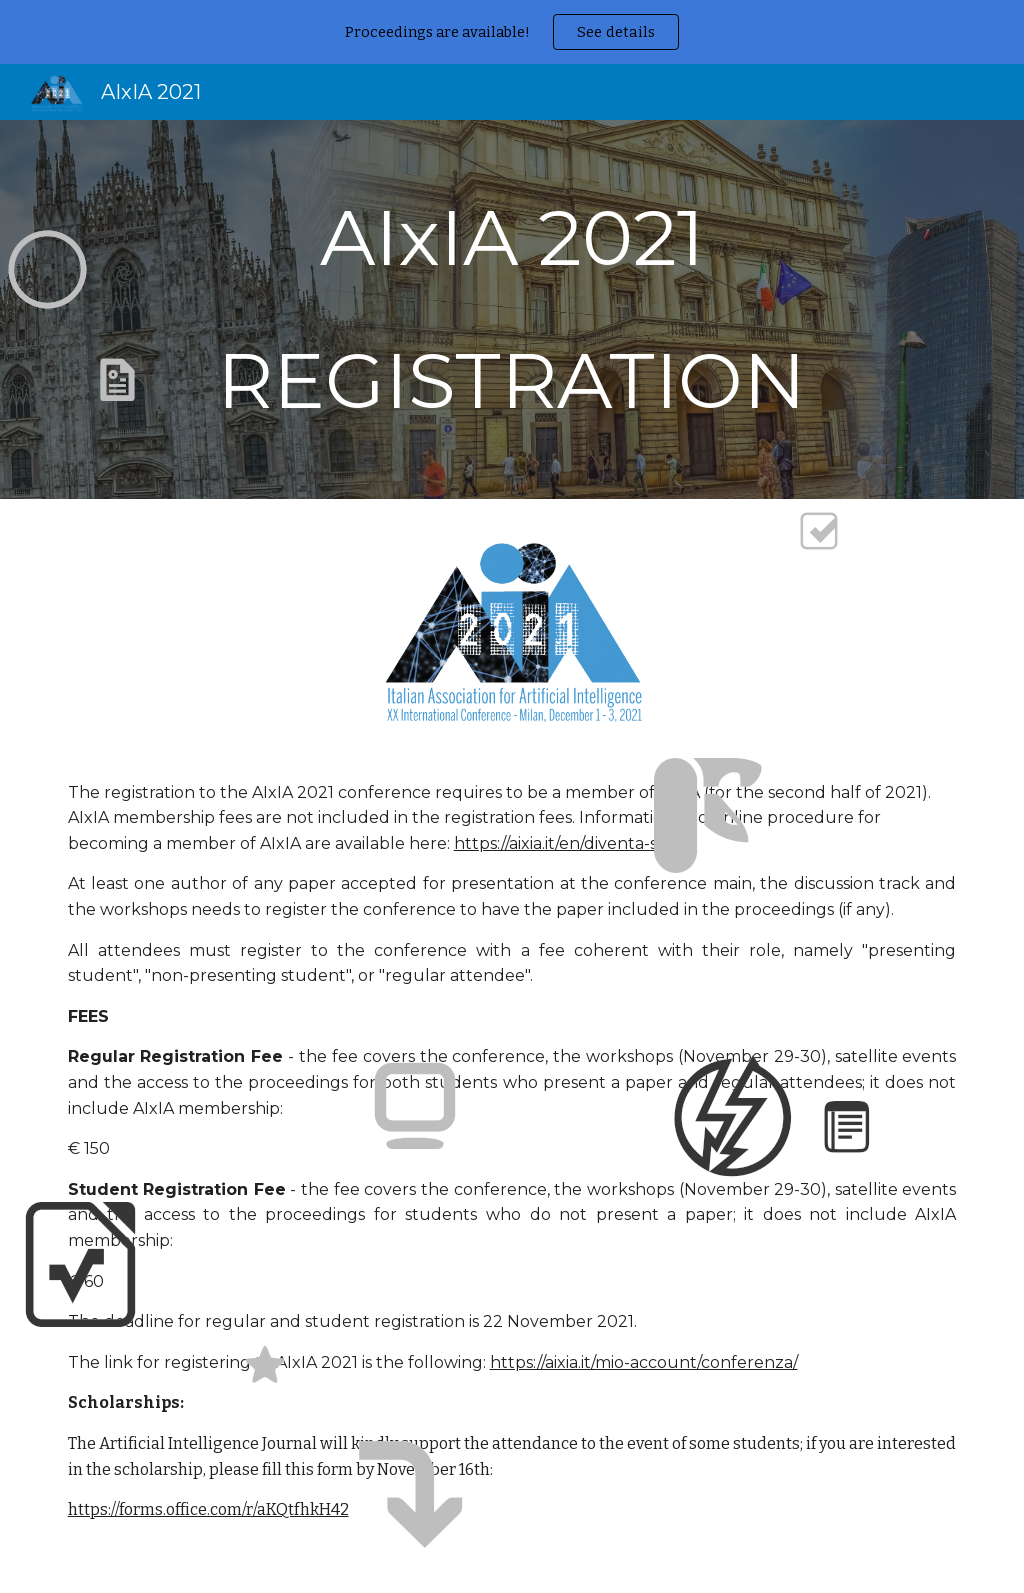 Image resolution: width=1024 pixels, height=1593 pixels. I want to click on rotate object clockwise, so click(406, 1488).